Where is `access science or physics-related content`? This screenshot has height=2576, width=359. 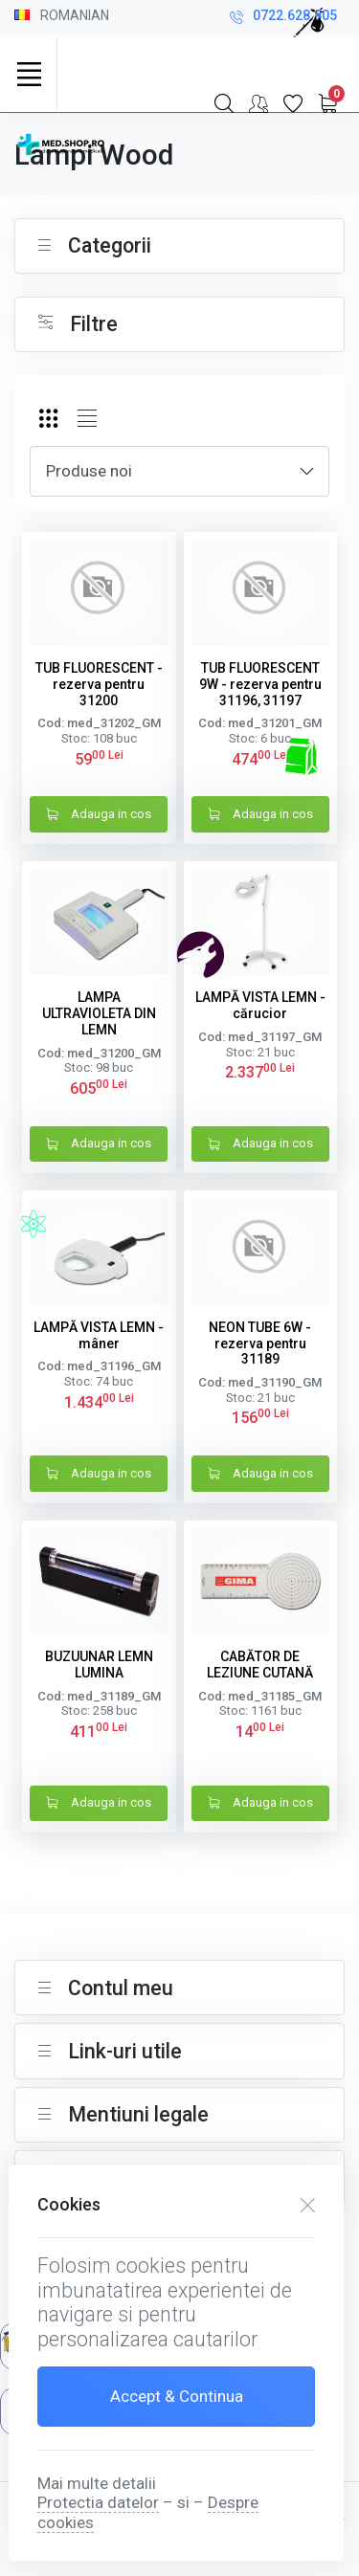 access science or physics-related content is located at coordinates (34, 1224).